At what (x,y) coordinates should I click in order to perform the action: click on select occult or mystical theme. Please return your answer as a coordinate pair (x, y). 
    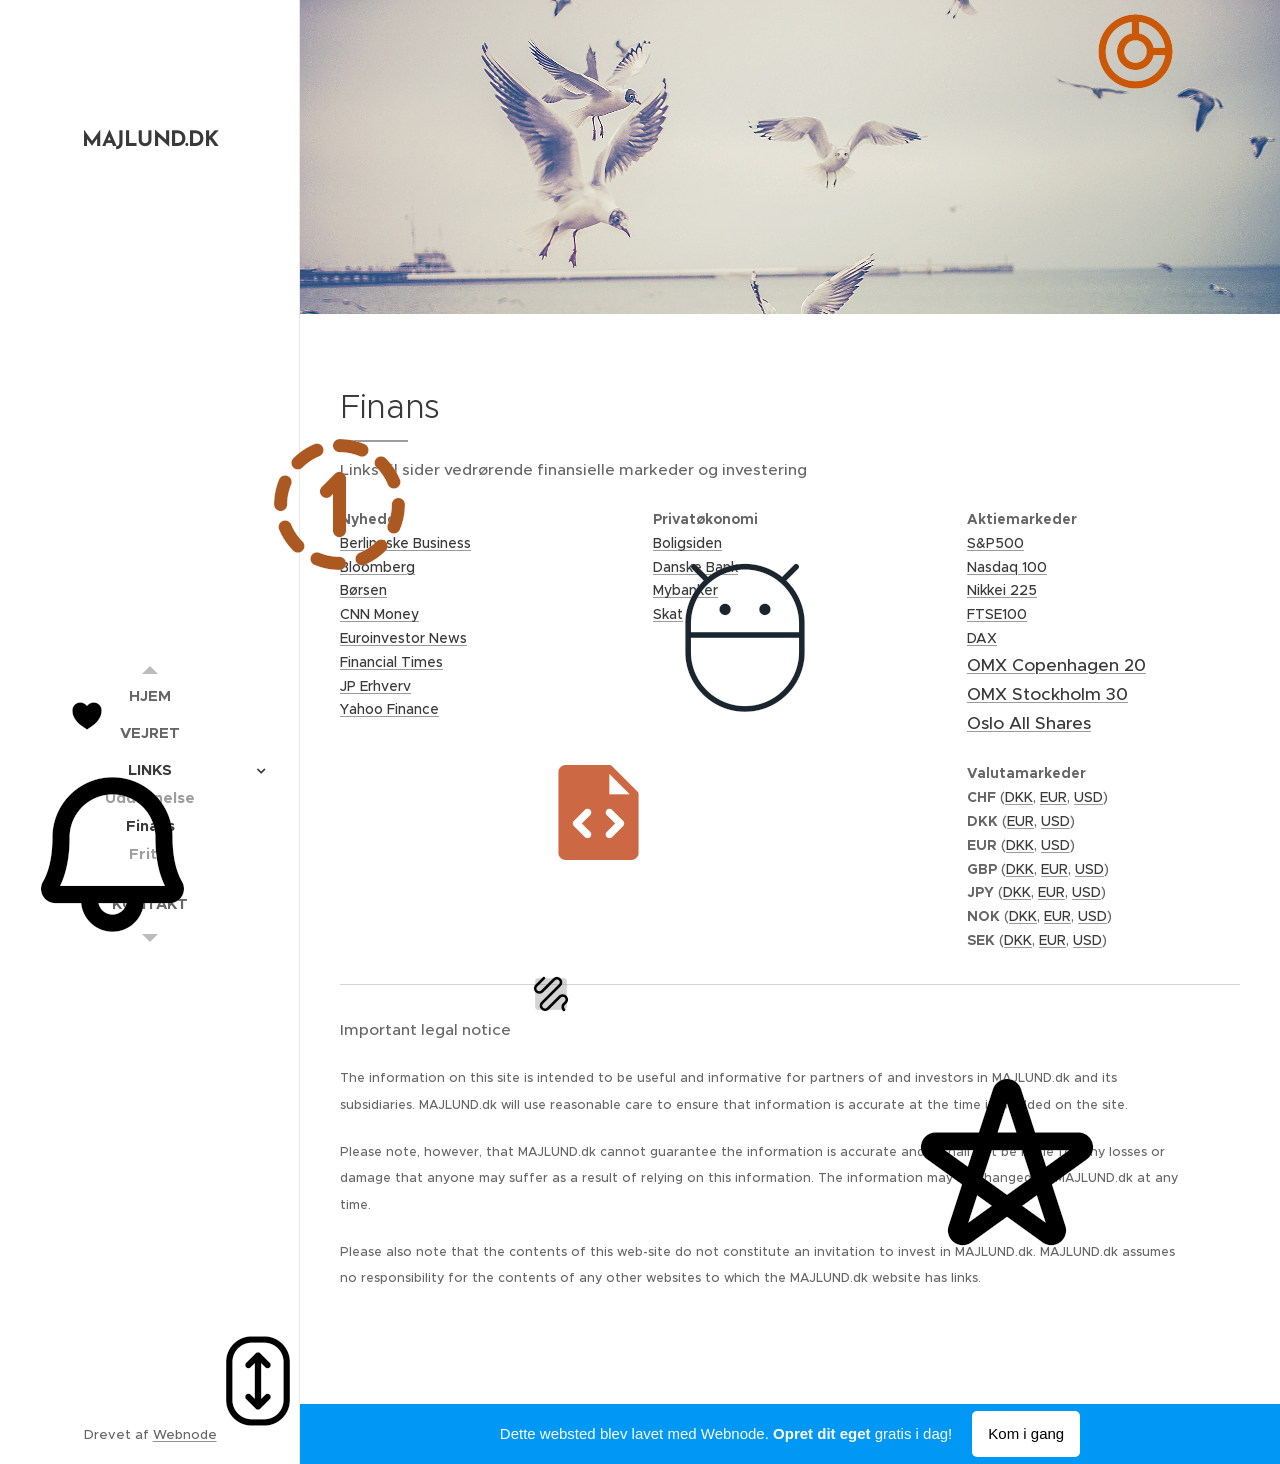
    Looking at the image, I should click on (1007, 1171).